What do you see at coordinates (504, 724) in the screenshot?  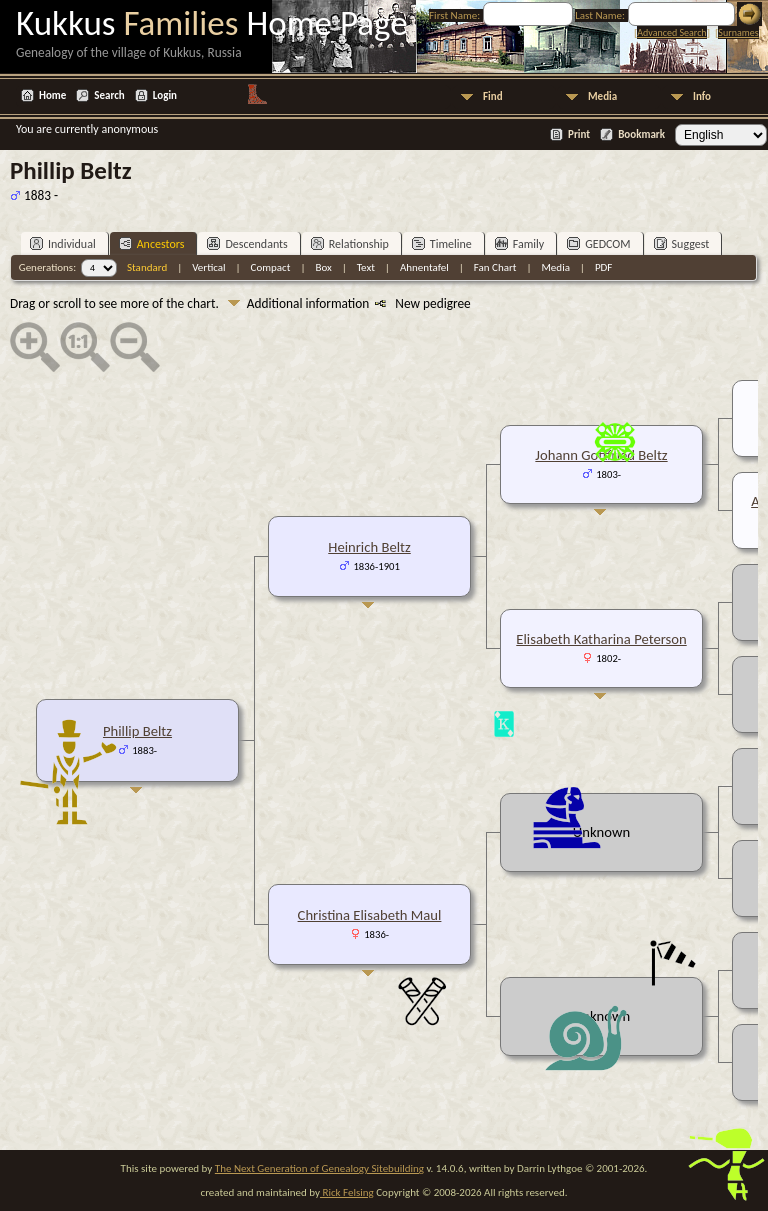 I see `king of diamonds playing card` at bounding box center [504, 724].